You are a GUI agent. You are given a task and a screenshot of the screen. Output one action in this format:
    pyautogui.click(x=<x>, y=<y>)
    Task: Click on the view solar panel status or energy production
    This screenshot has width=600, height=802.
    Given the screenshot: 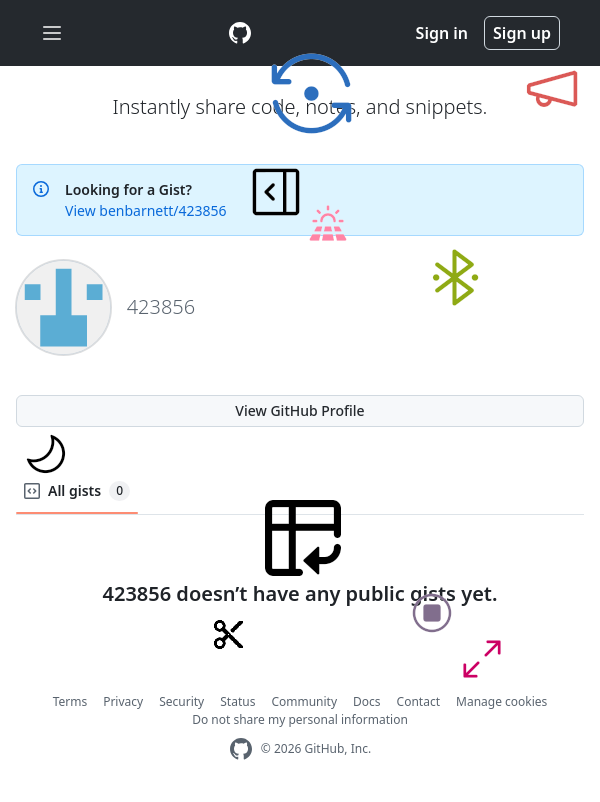 What is the action you would take?
    pyautogui.click(x=328, y=225)
    